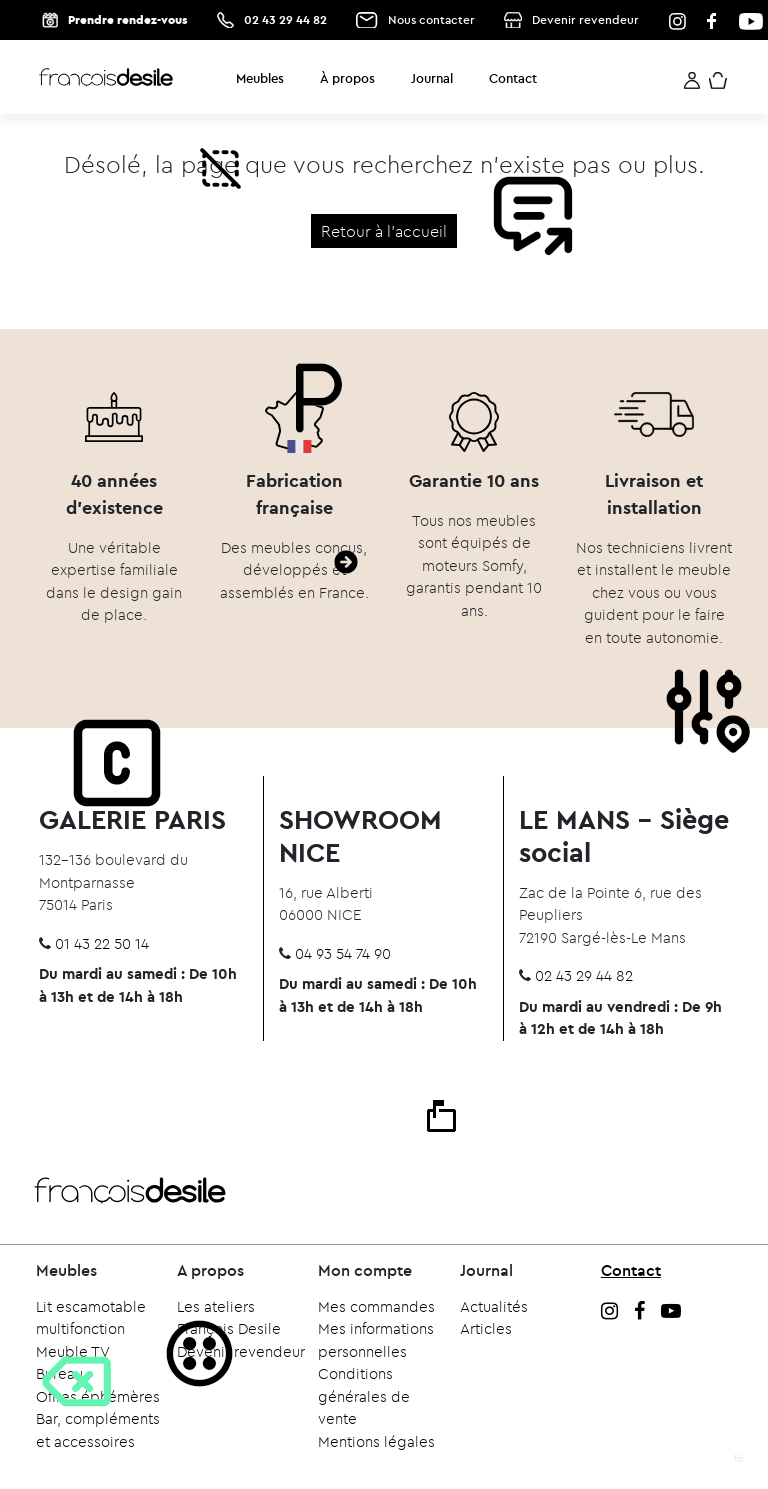 The height and width of the screenshot is (1489, 768). Describe the element at coordinates (704, 707) in the screenshot. I see `pin or save current filter settings` at that location.